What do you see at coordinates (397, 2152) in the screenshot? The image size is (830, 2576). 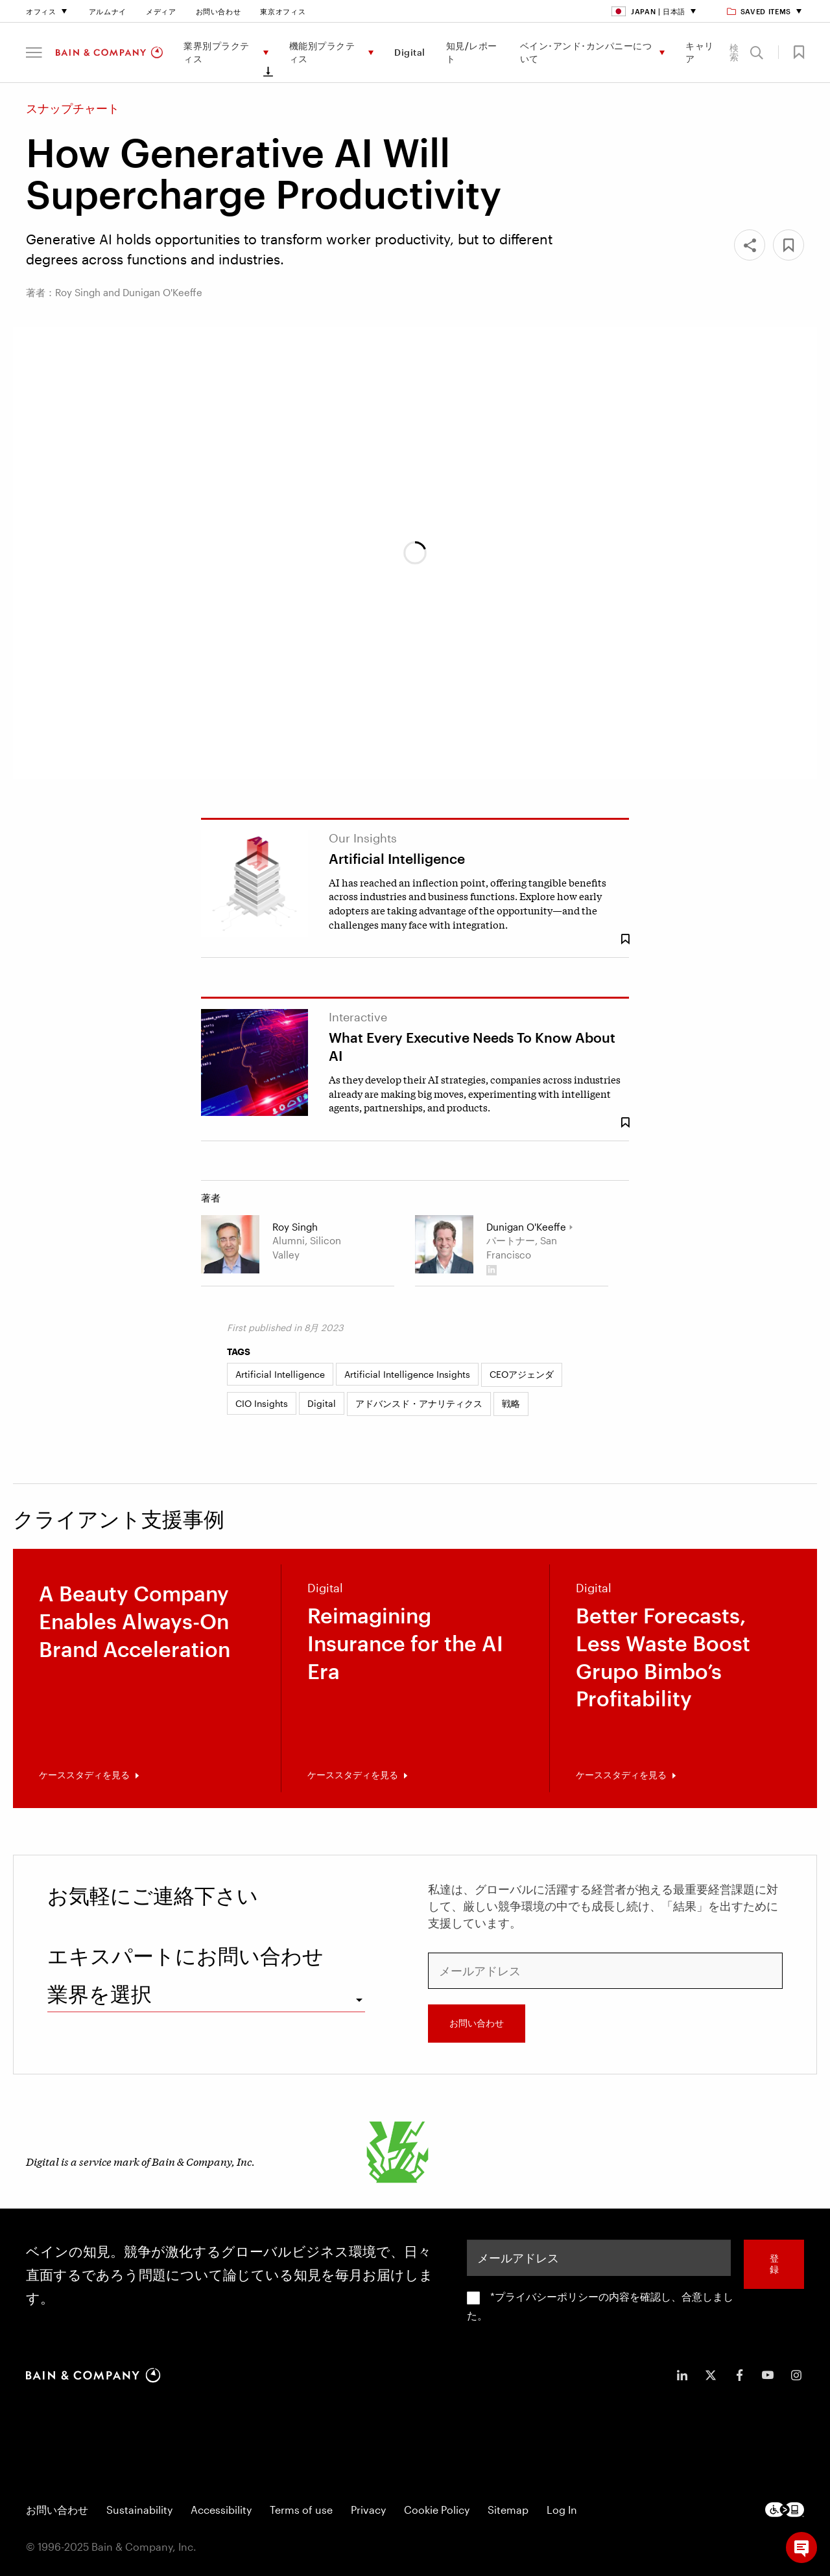 I see `indicates energy discharge or power dispersal` at bounding box center [397, 2152].